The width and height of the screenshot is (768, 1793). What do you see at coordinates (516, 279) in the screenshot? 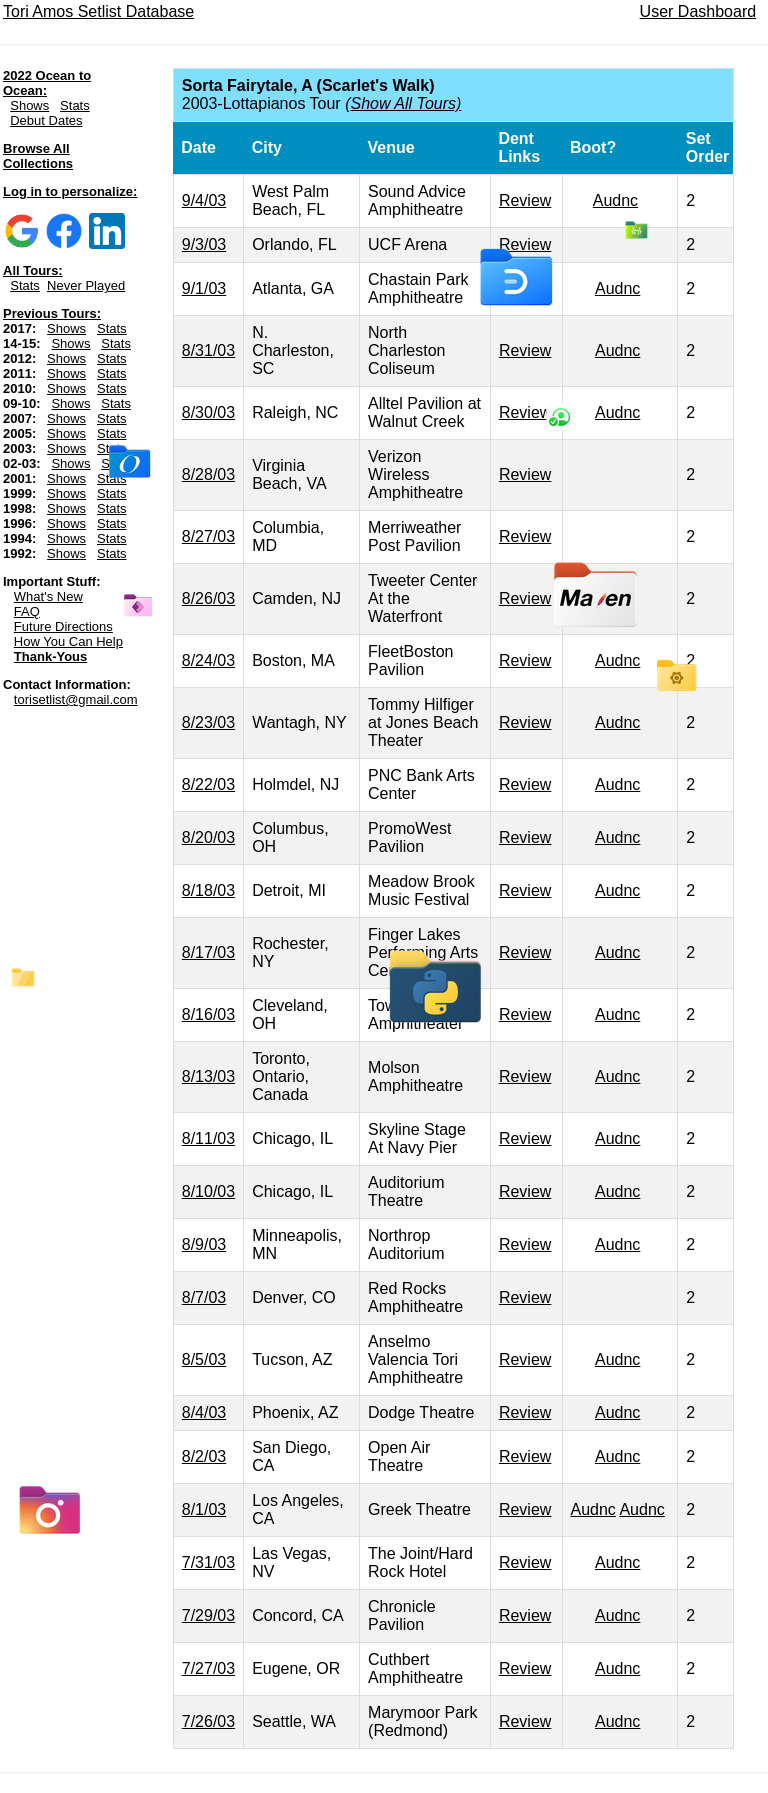
I see `open wondershare edrawmax project folder` at bounding box center [516, 279].